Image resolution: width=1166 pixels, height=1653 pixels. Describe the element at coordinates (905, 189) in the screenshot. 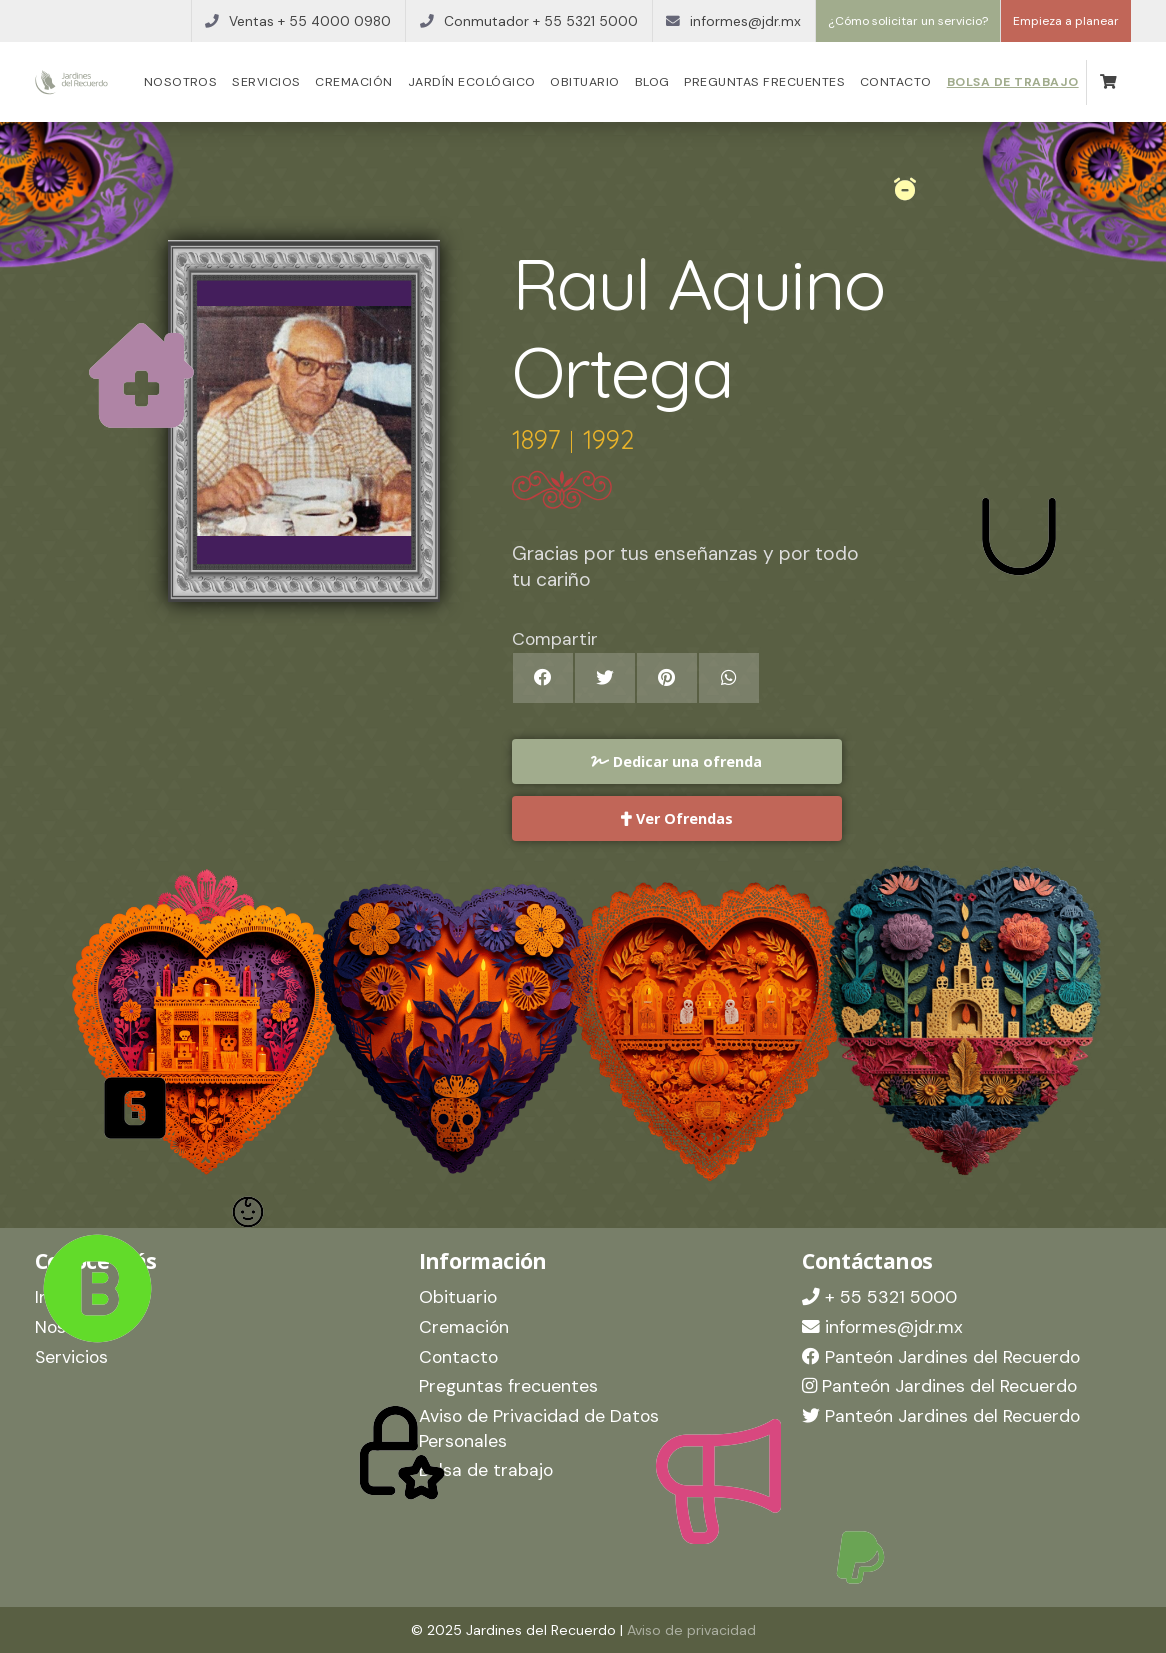

I see `remove or delete an alarm` at that location.